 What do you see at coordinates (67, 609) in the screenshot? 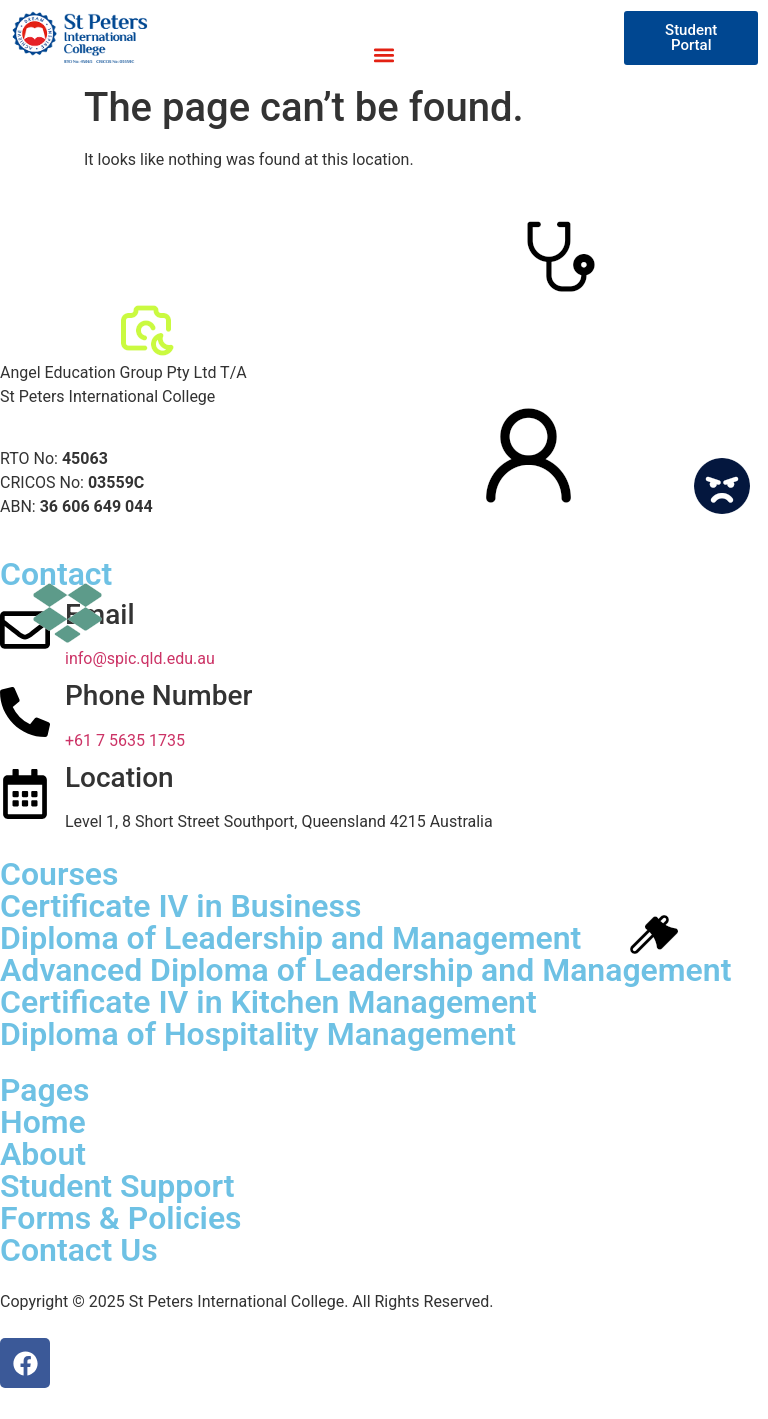
I see `open Dropbox app` at bounding box center [67, 609].